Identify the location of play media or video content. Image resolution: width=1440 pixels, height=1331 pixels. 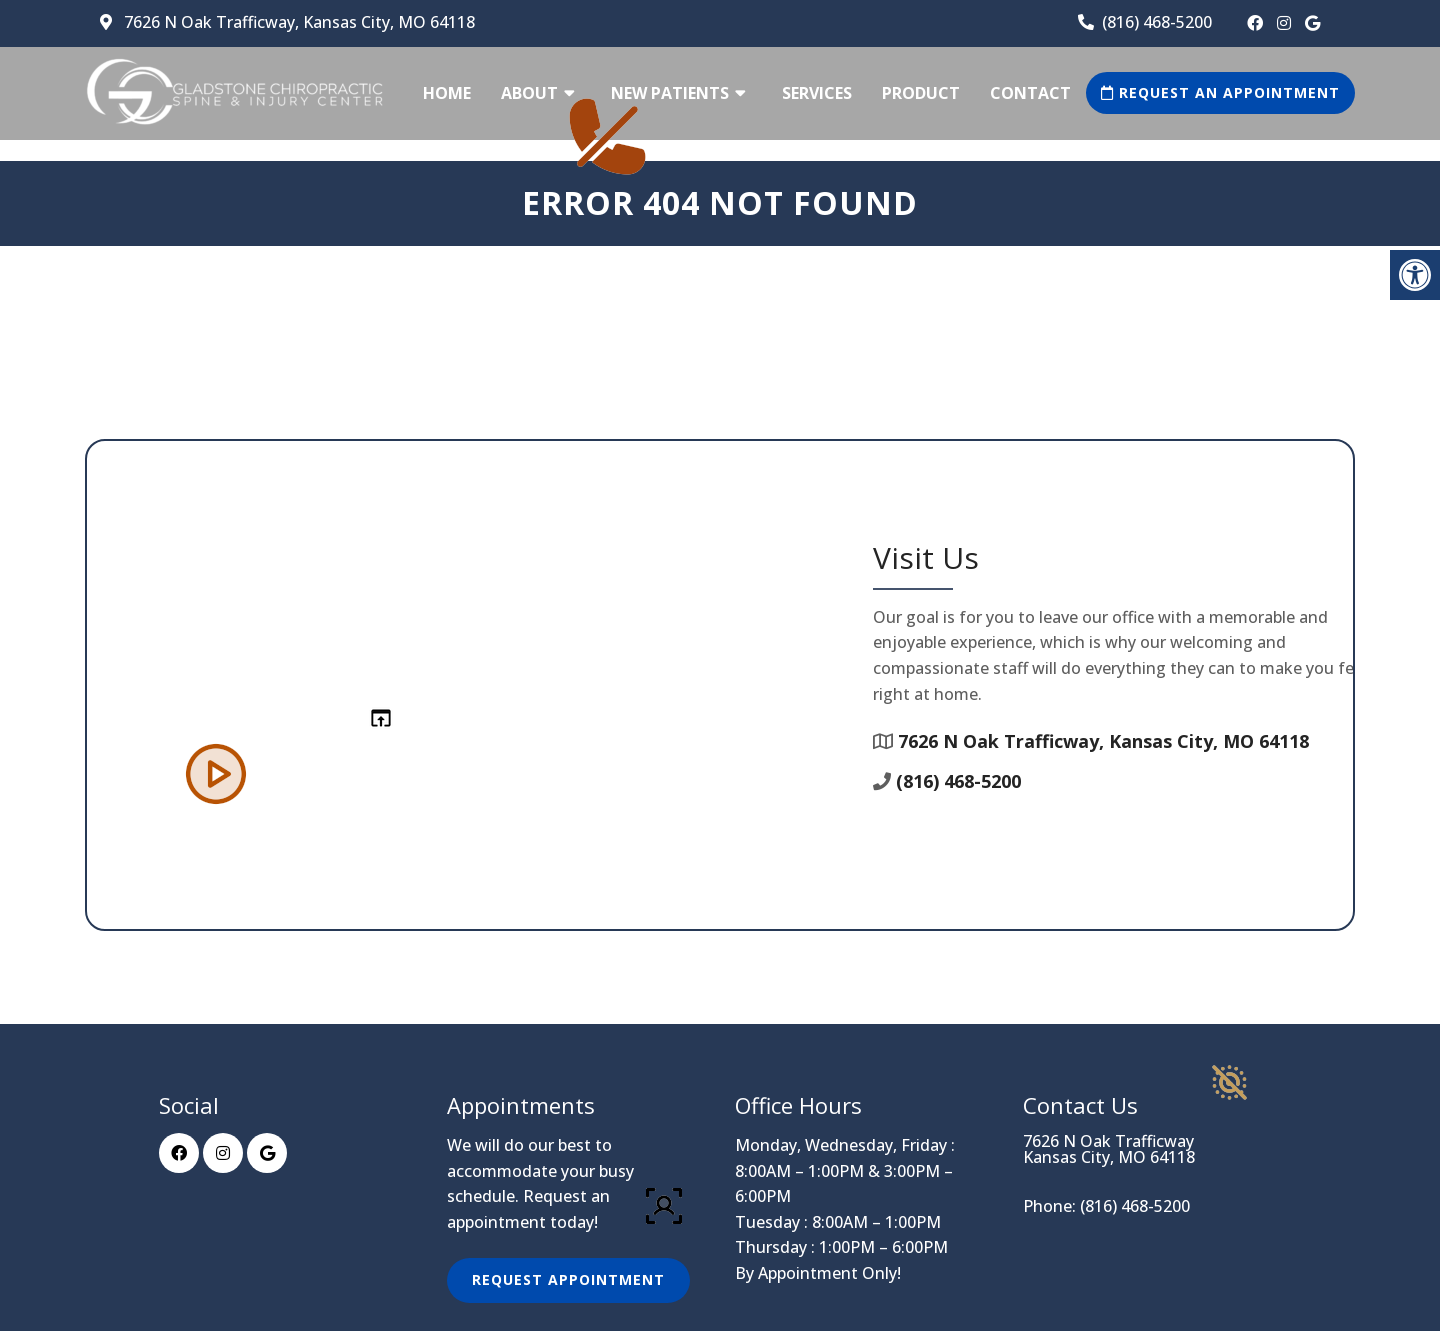
(216, 774).